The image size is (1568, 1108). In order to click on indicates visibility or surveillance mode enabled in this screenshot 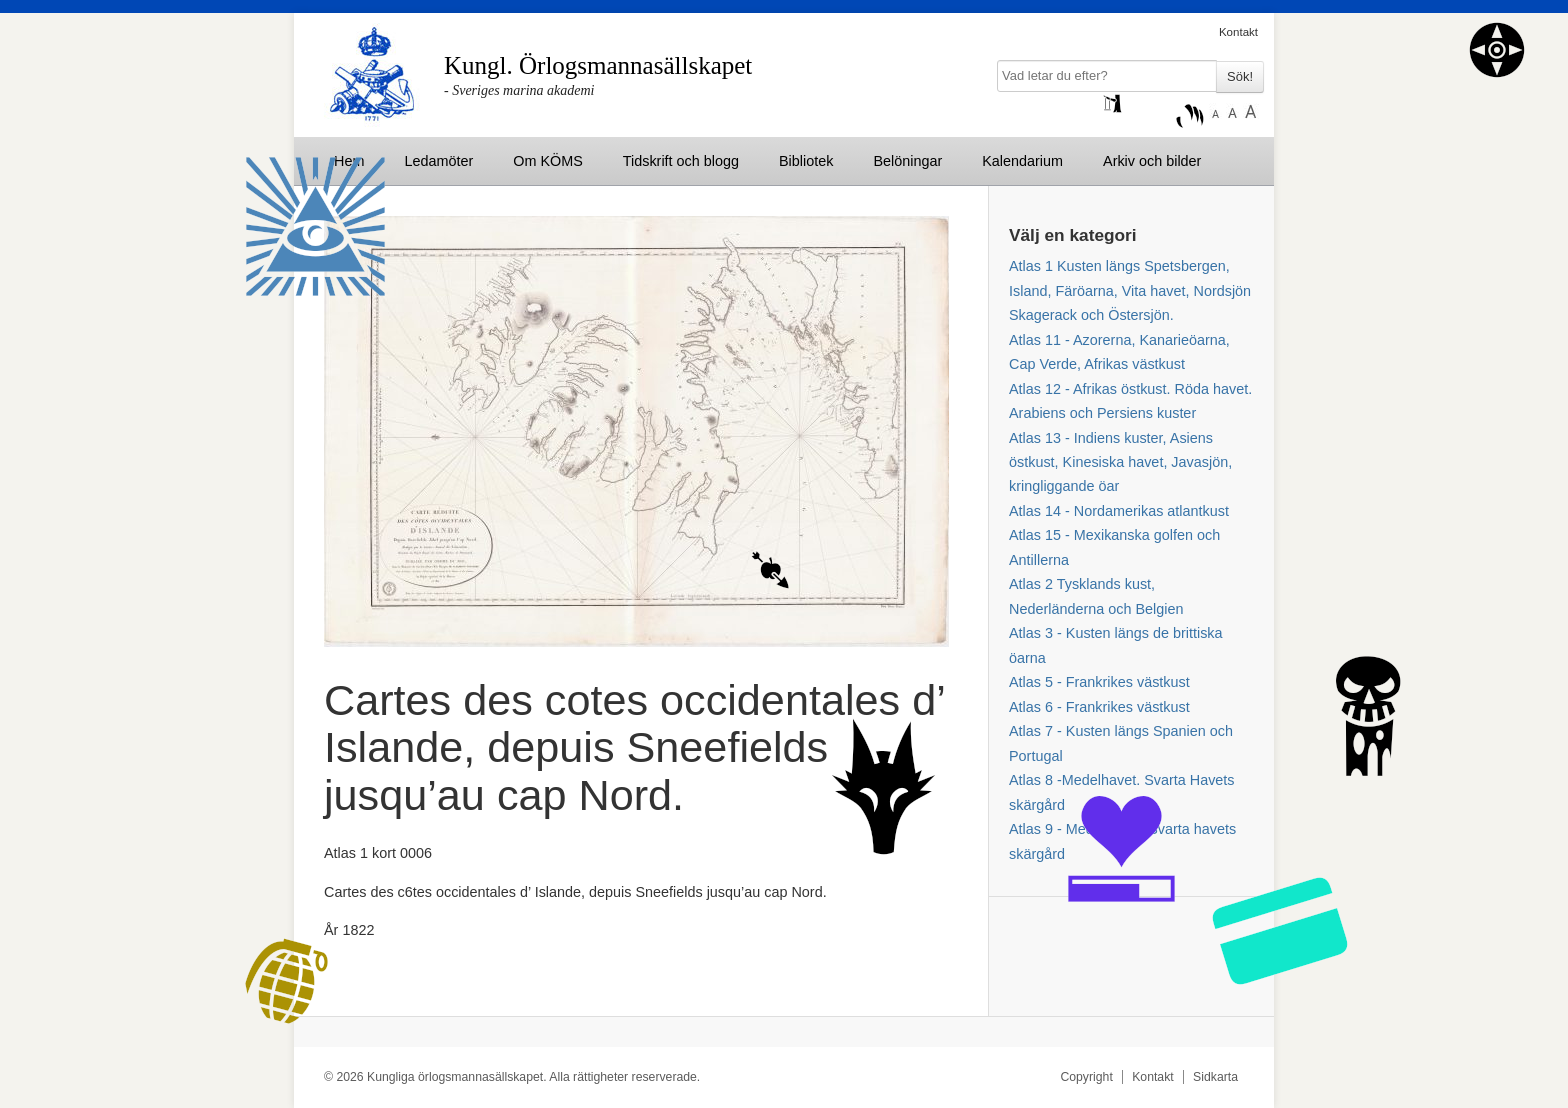, I will do `click(315, 226)`.